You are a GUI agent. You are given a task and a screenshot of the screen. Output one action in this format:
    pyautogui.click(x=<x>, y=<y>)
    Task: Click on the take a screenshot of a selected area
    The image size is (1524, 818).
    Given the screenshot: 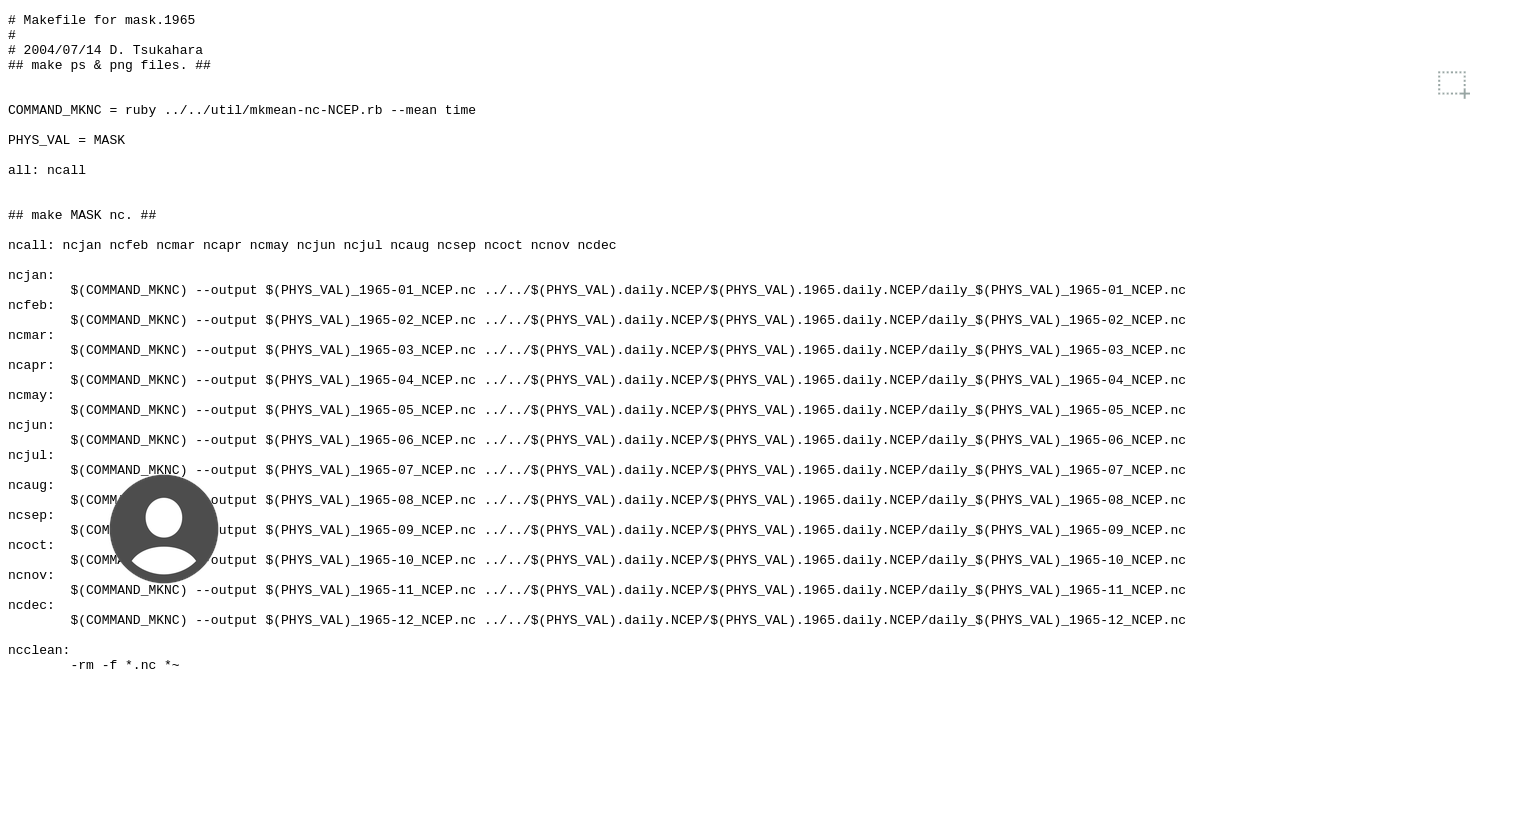 What is the action you would take?
    pyautogui.click(x=1453, y=84)
    